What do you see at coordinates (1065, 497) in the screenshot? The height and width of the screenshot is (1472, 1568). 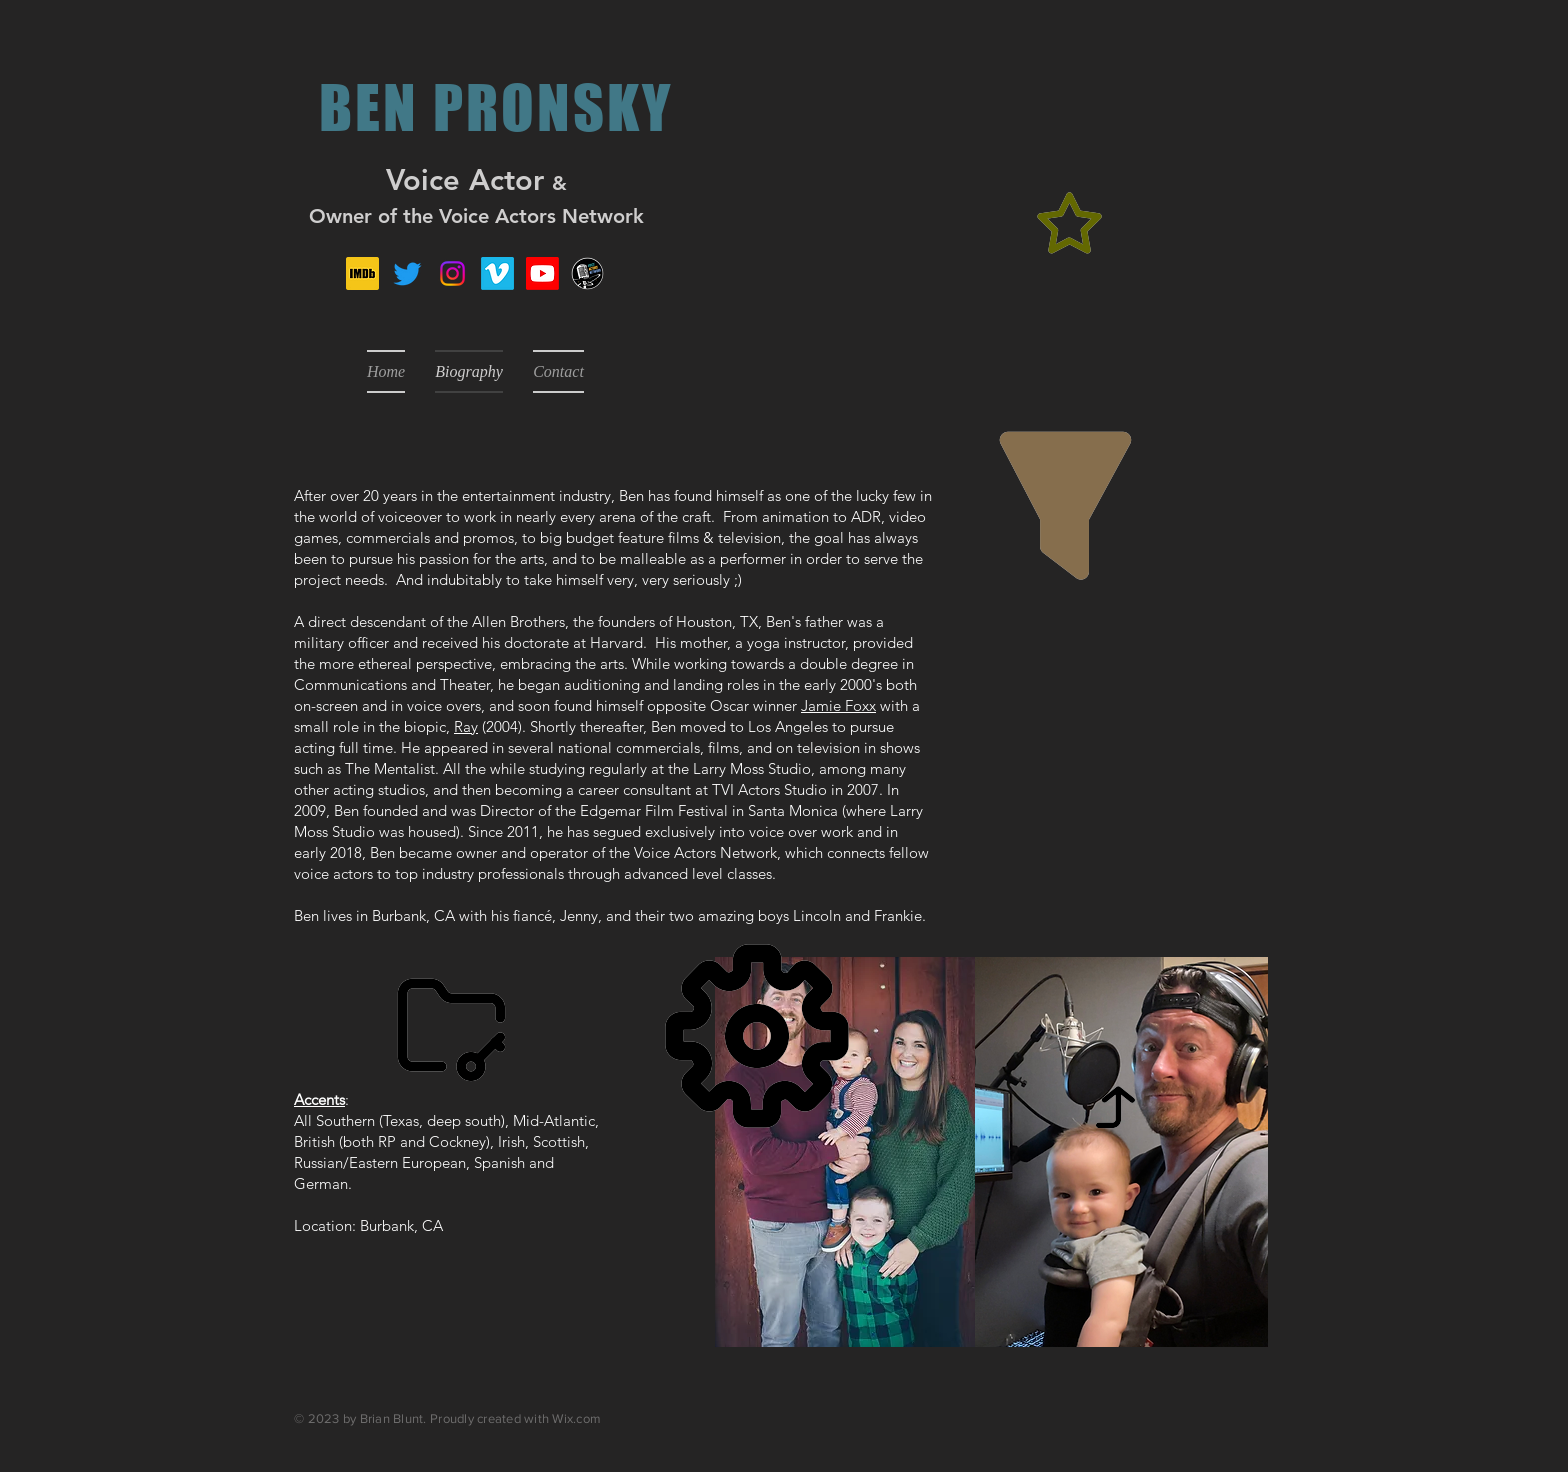 I see `filter results or content` at bounding box center [1065, 497].